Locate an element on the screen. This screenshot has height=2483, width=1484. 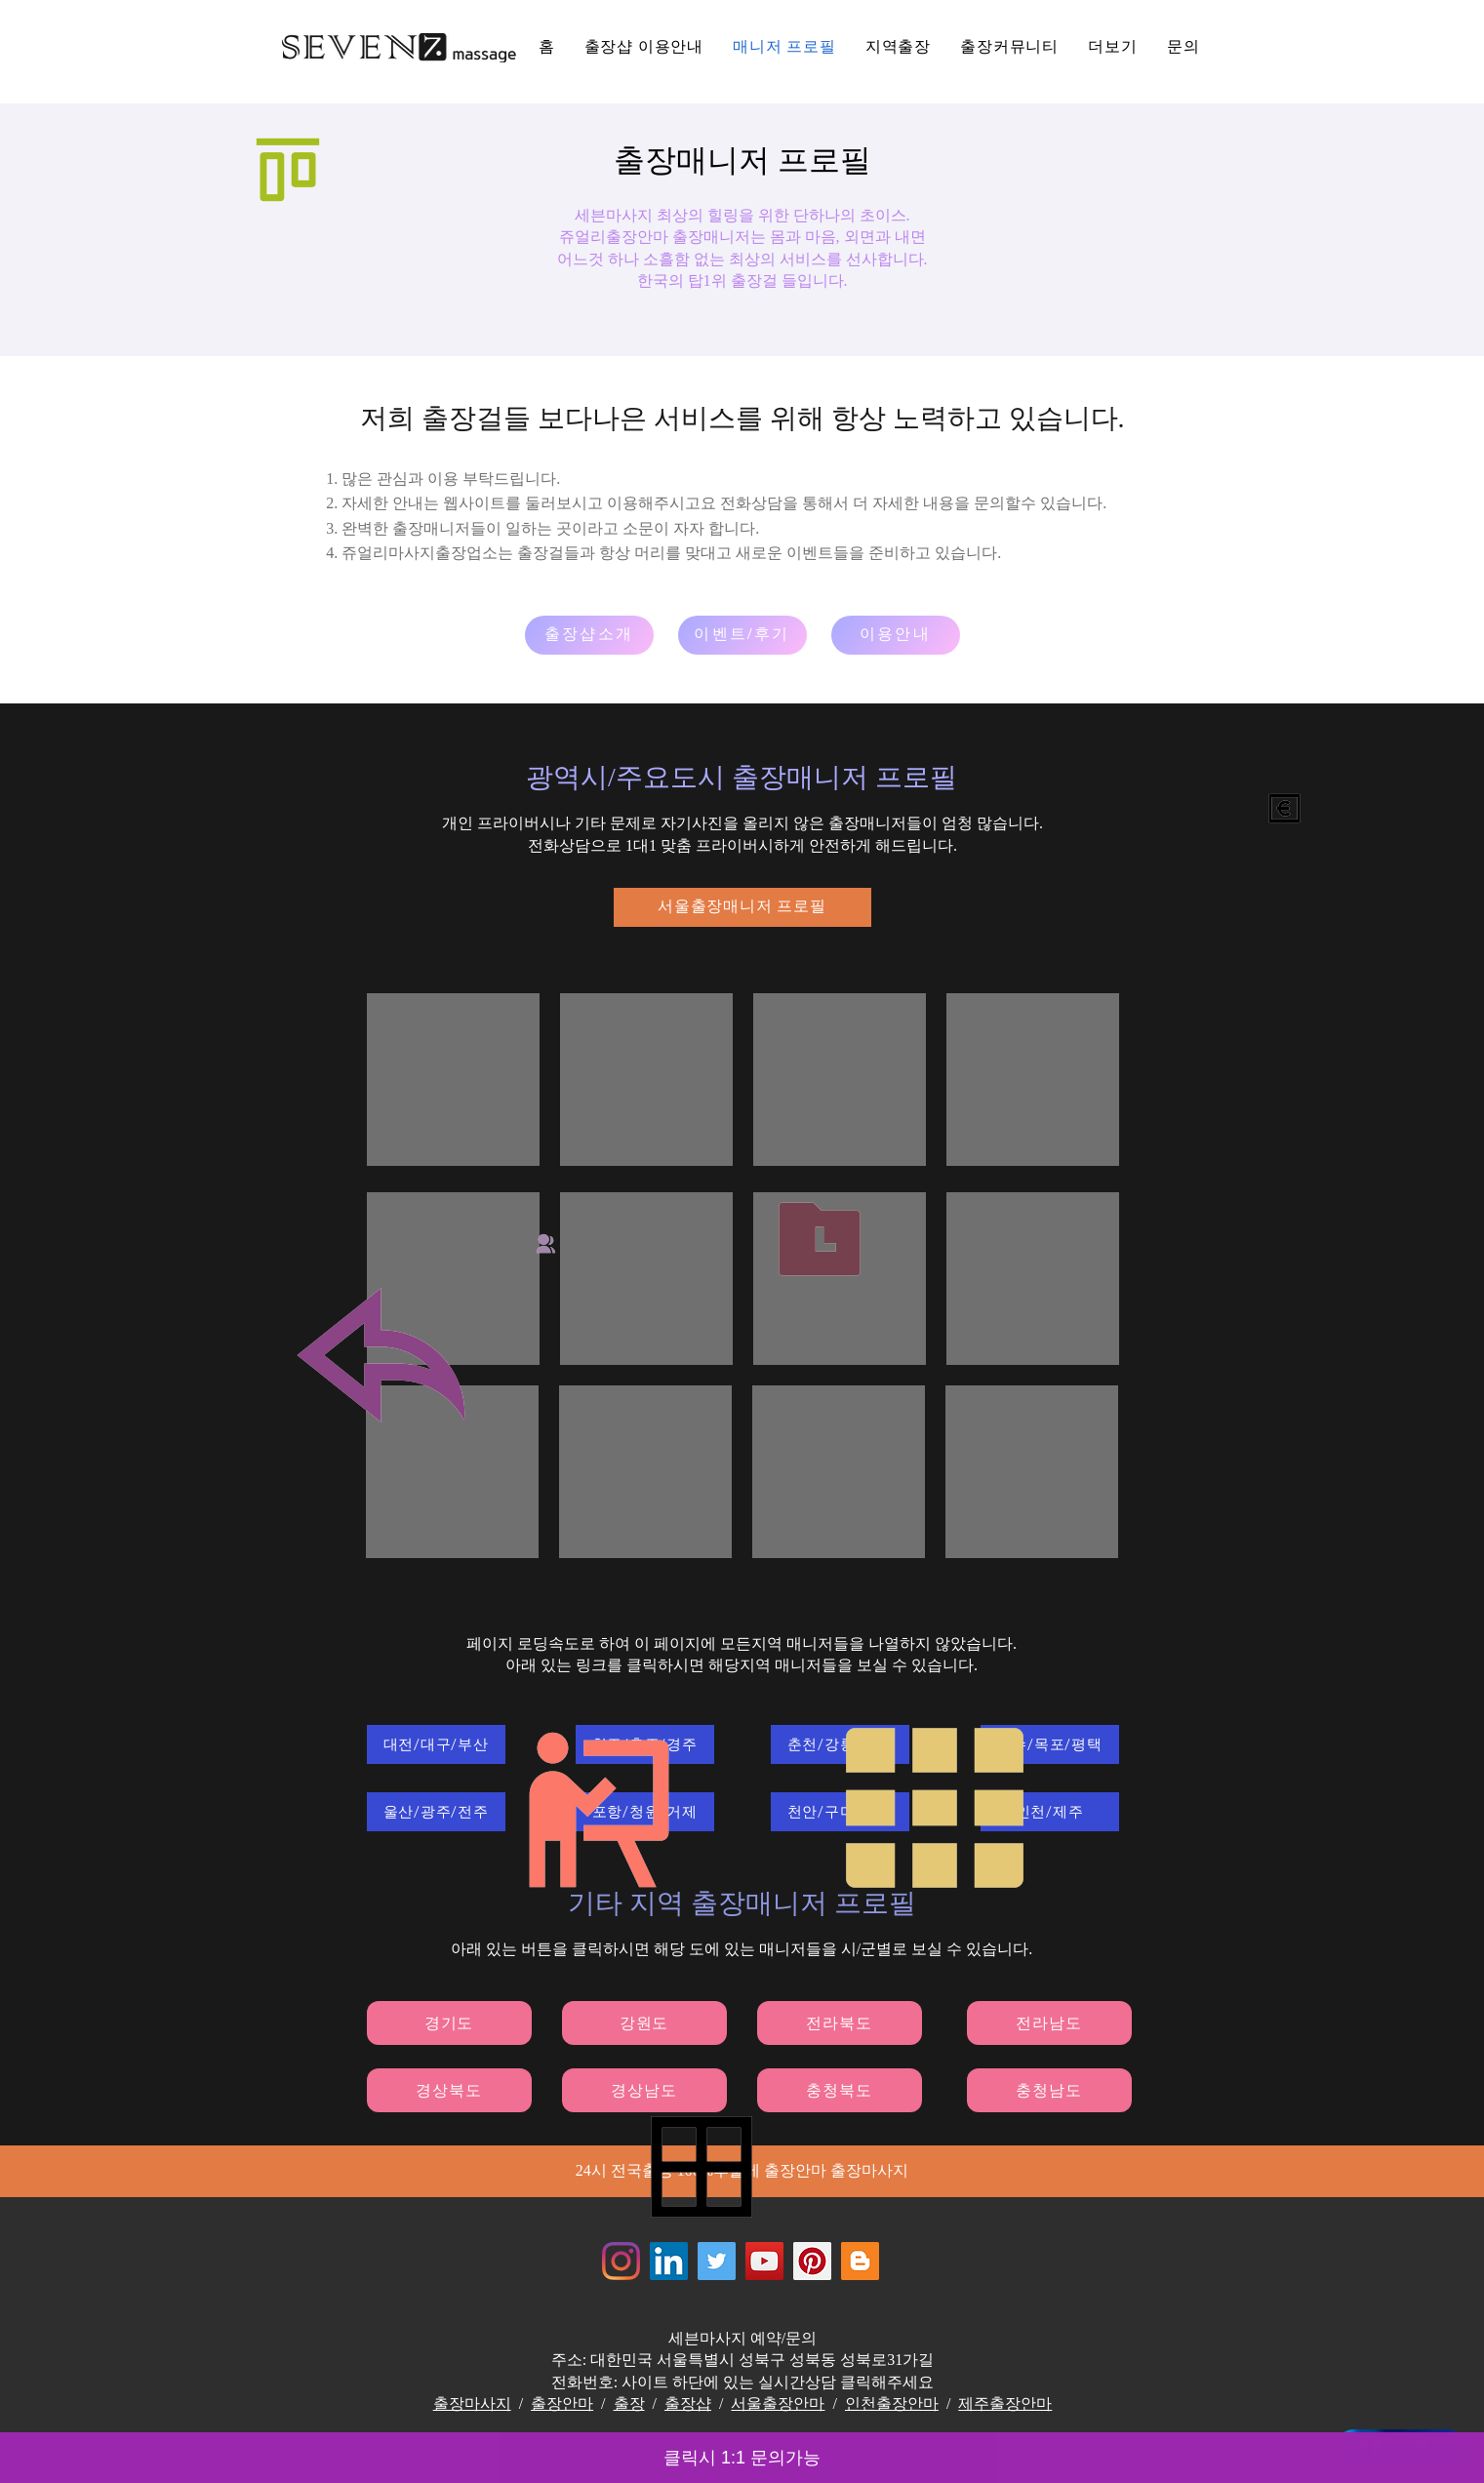
view folder history or recent files is located at coordinates (820, 1239).